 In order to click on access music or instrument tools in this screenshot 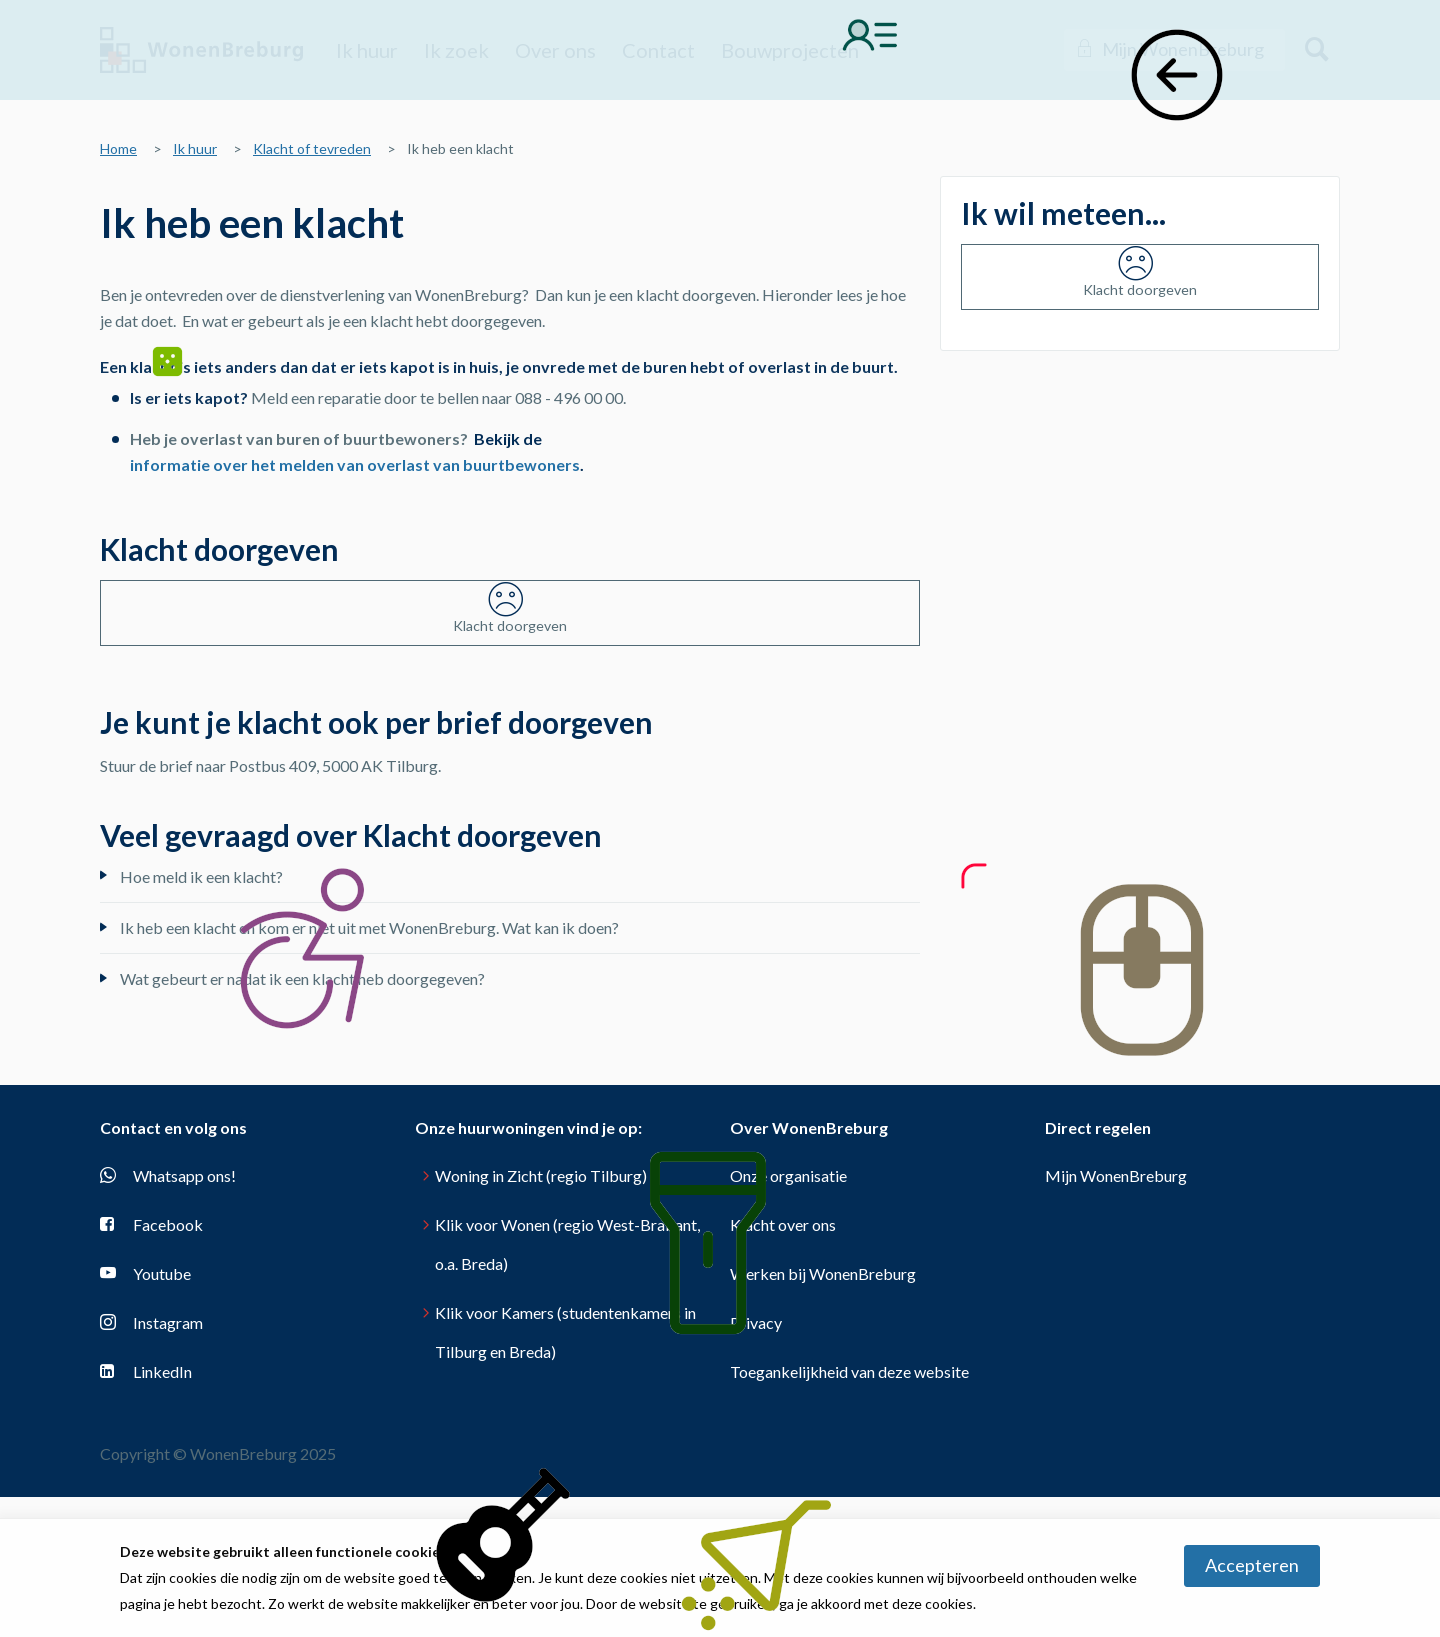, I will do `click(502, 1536)`.